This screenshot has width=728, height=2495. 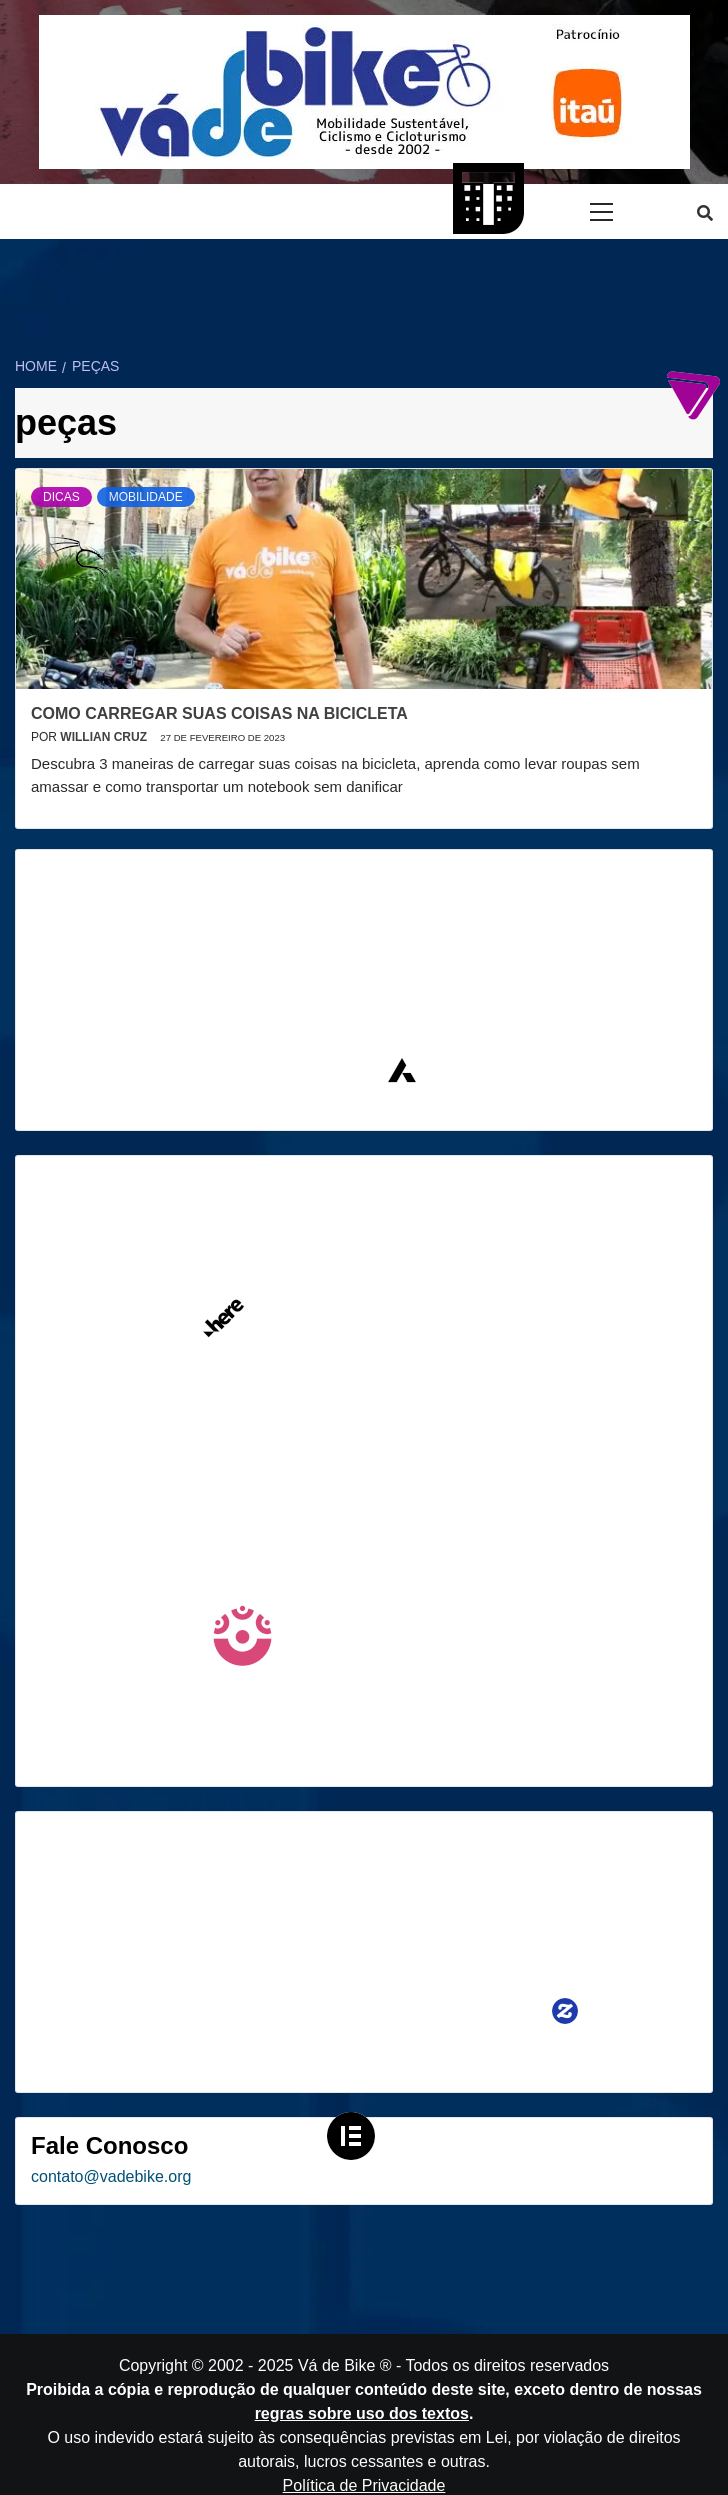 What do you see at coordinates (488, 198) in the screenshot?
I see `visit the thanos project website or documentation` at bounding box center [488, 198].